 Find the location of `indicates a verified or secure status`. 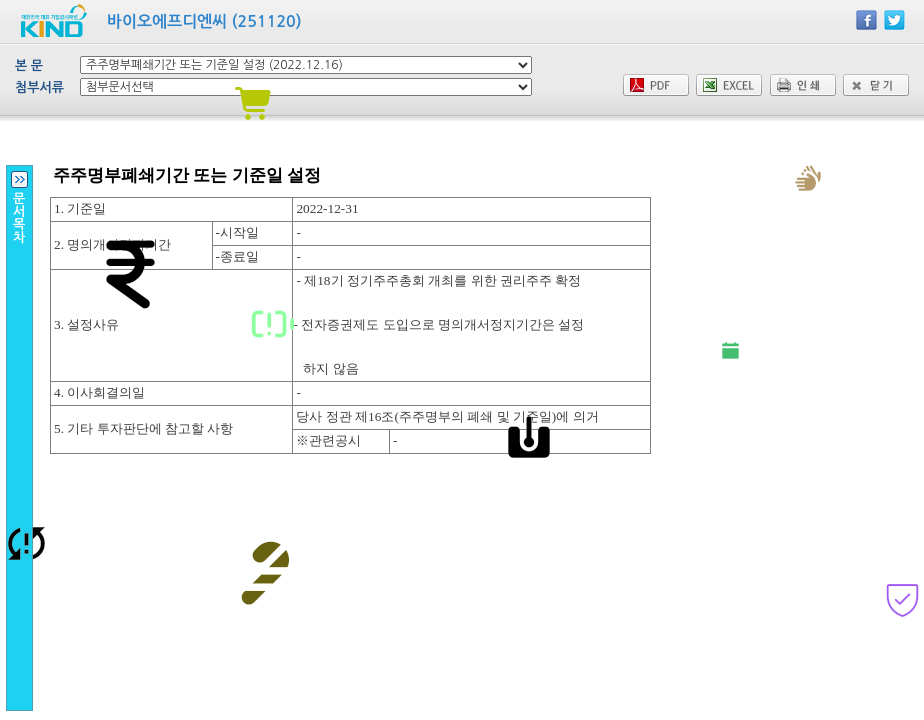

indicates a verified or secure status is located at coordinates (902, 598).